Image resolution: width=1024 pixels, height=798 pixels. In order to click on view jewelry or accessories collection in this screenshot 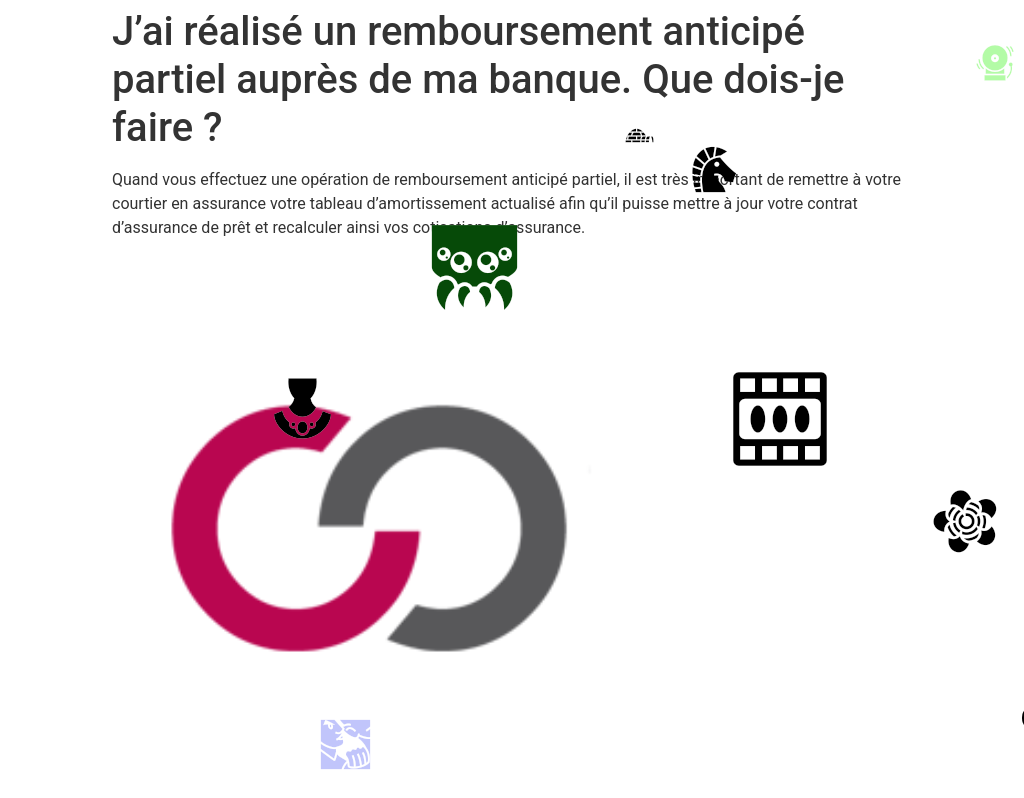, I will do `click(302, 408)`.